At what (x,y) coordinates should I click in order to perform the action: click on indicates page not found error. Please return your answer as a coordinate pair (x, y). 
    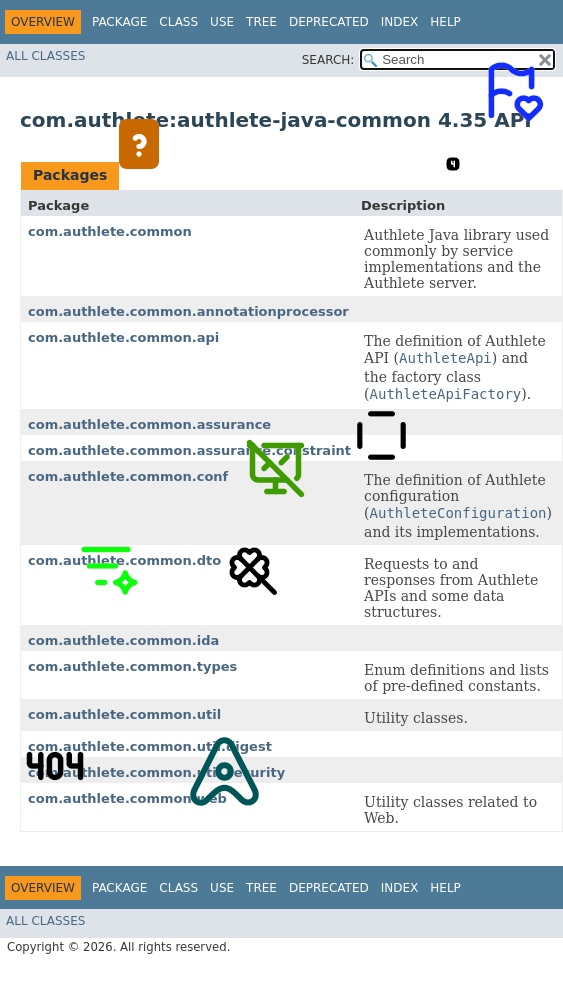
    Looking at the image, I should click on (55, 766).